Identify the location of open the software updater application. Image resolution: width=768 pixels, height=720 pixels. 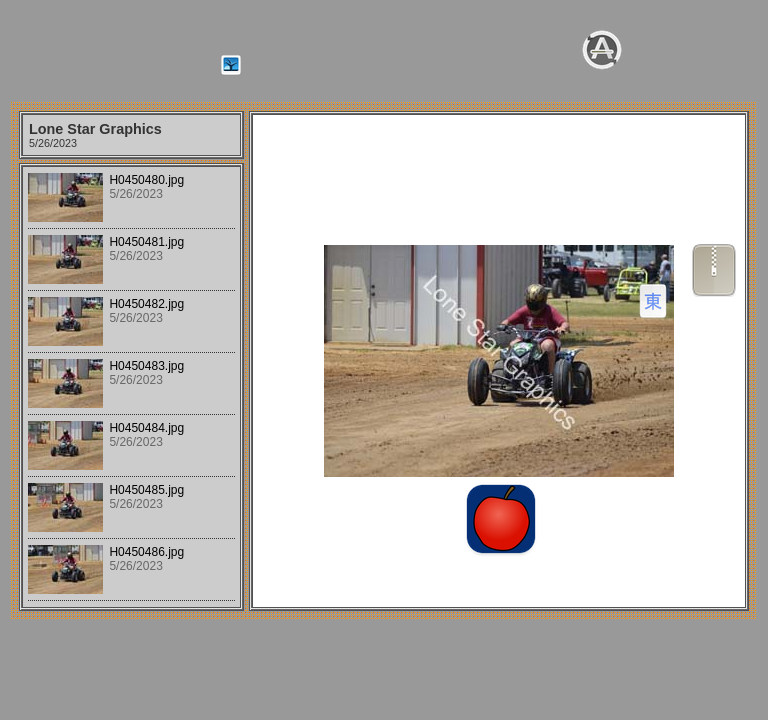
(602, 50).